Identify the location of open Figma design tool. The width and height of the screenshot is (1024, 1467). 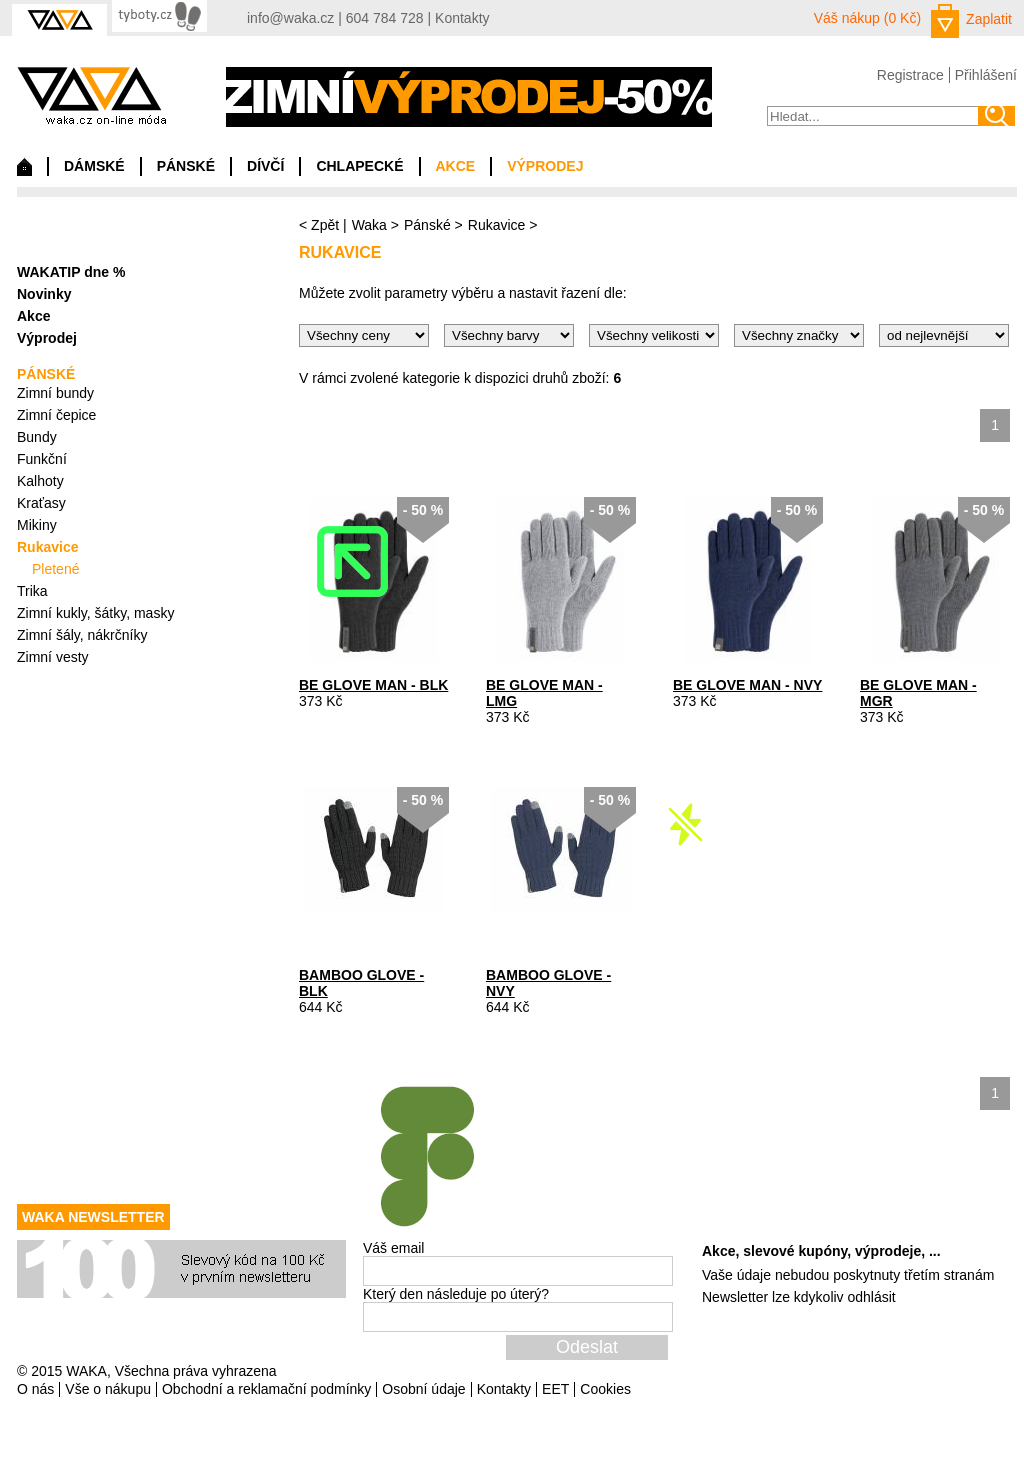
(427, 1156).